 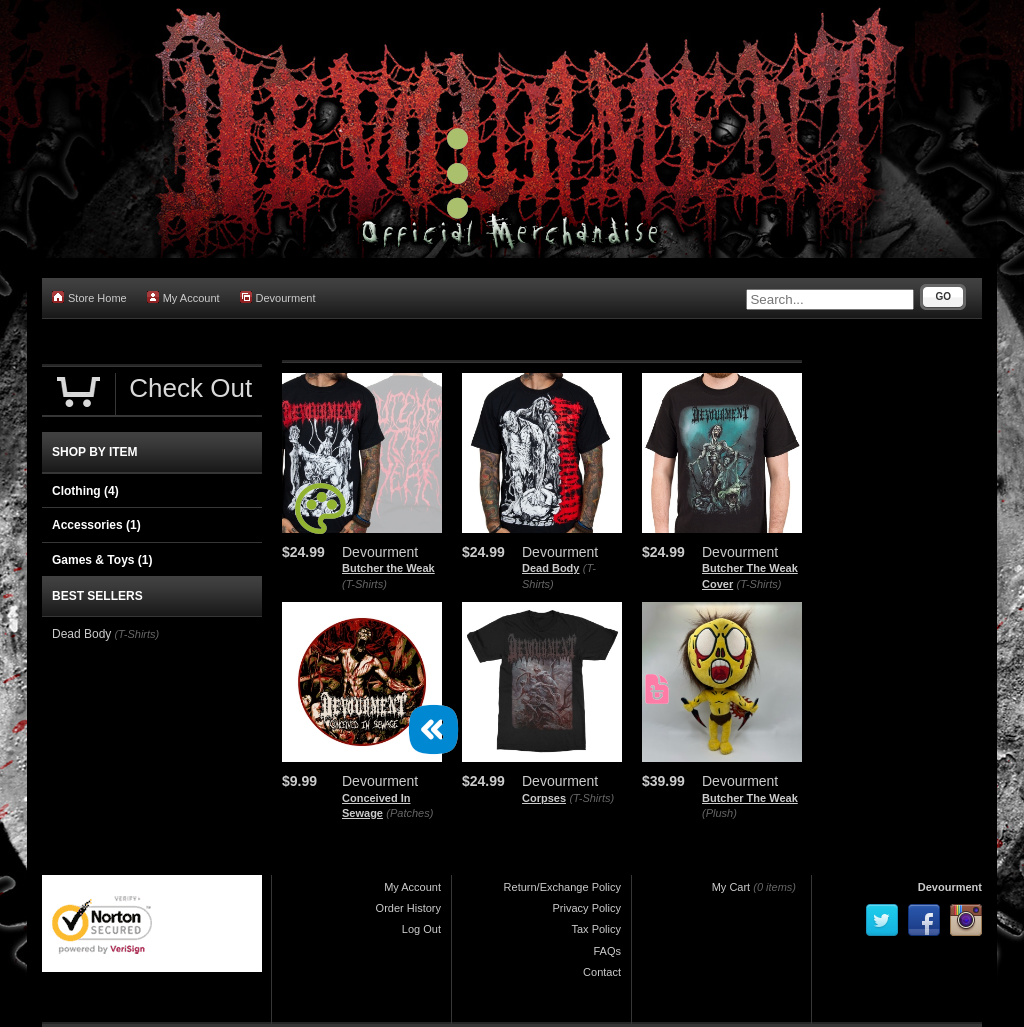 I want to click on customize theme or color settings, so click(x=320, y=508).